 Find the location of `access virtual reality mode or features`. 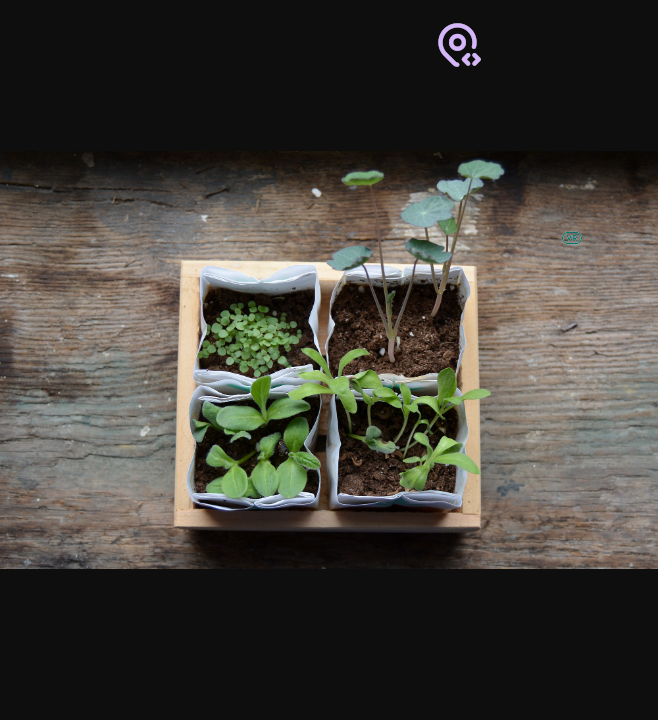

access virtual reality mode or features is located at coordinates (572, 238).